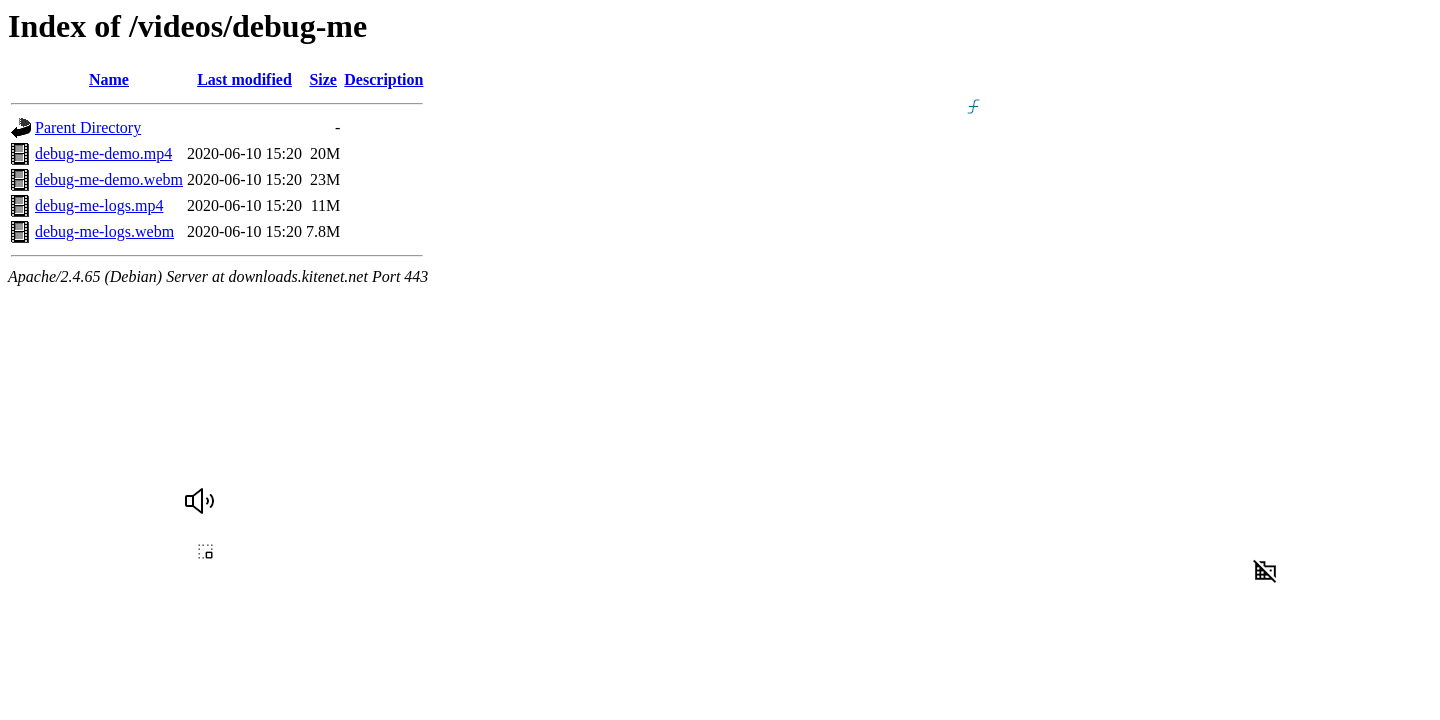 The image size is (1440, 720). What do you see at coordinates (205, 551) in the screenshot?
I see `align element to bottom-right corner` at bounding box center [205, 551].